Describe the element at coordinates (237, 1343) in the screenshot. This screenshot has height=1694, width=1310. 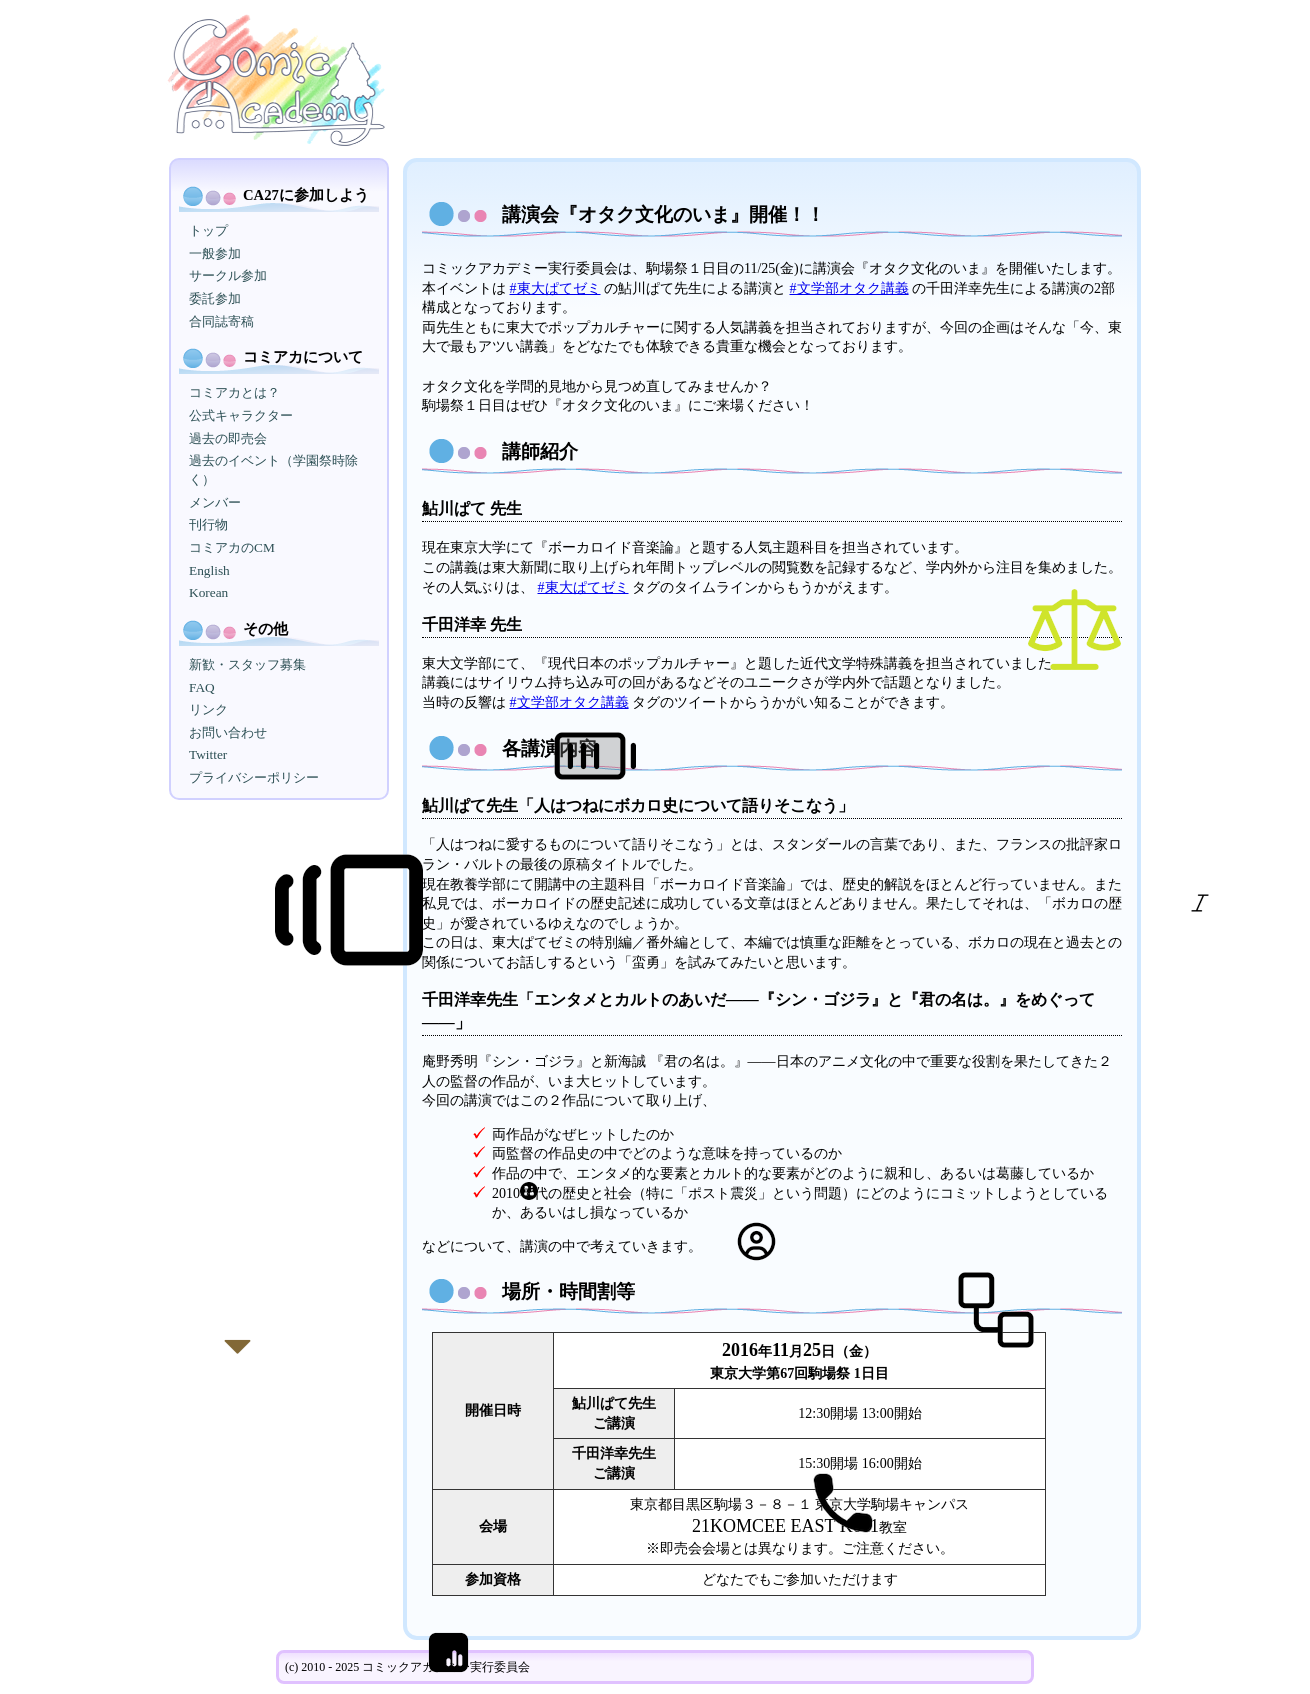
I see `expand a dropdown menu` at that location.